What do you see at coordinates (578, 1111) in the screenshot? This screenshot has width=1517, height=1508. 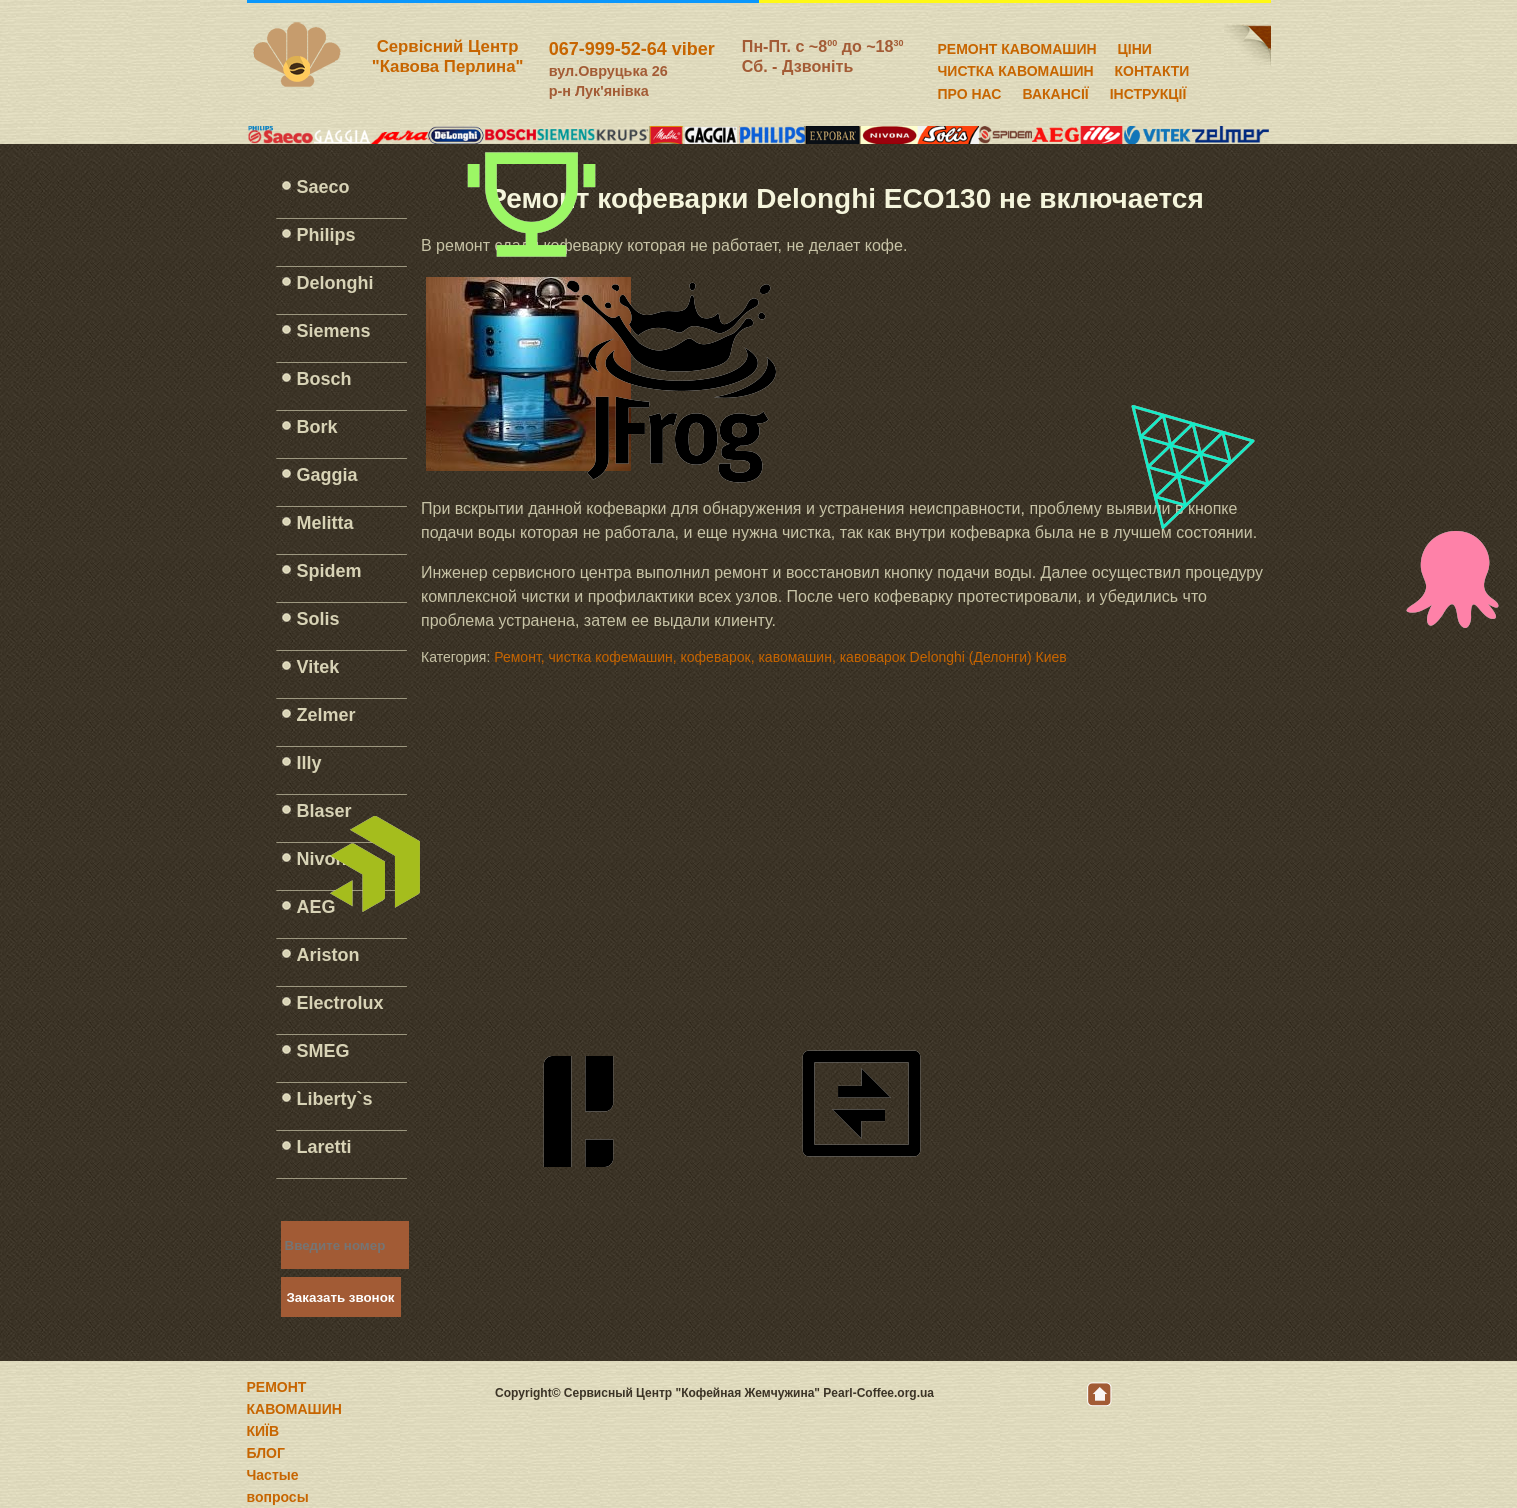 I see `open the pleroma app` at bounding box center [578, 1111].